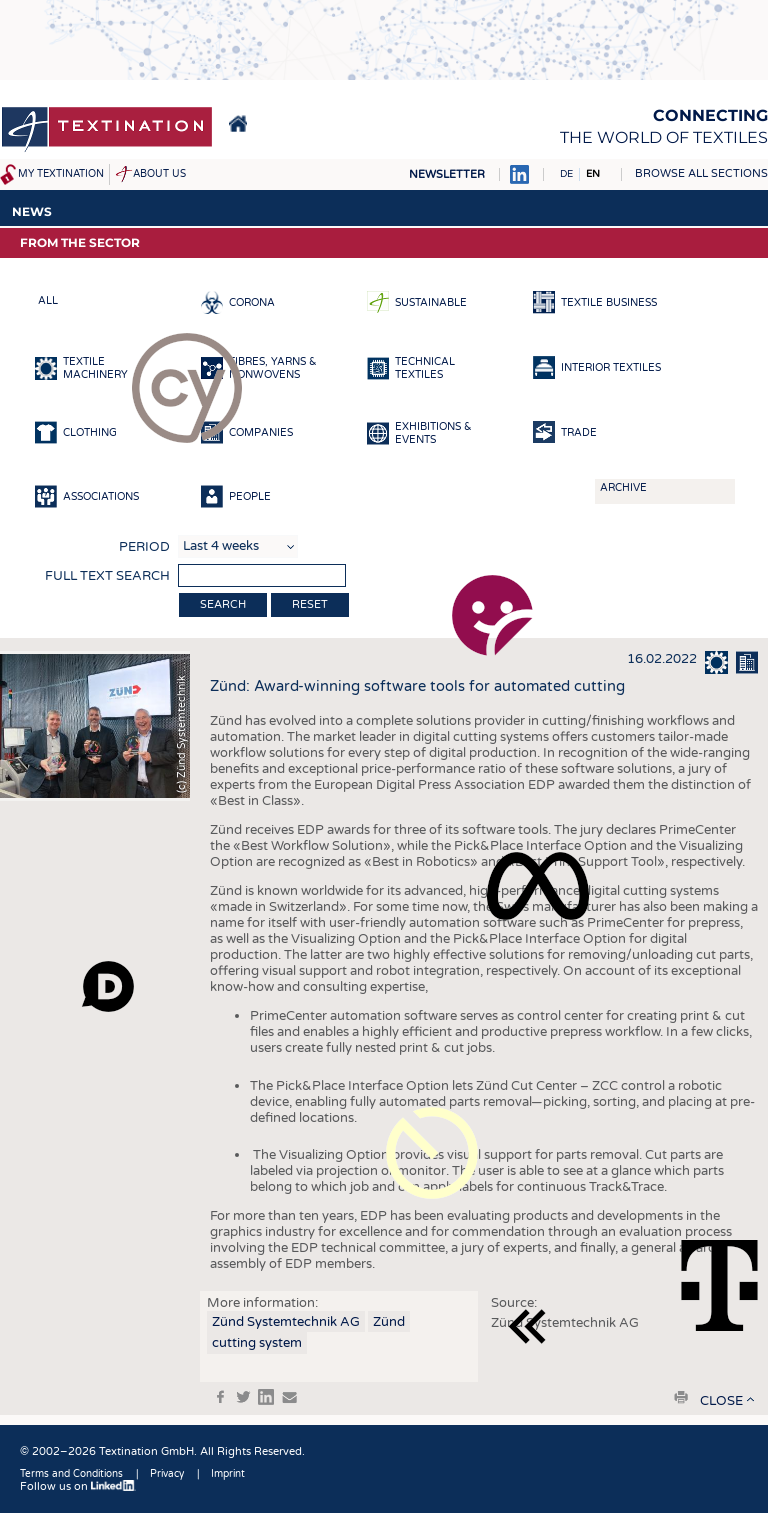 The height and width of the screenshot is (1513, 768). Describe the element at coordinates (432, 1153) in the screenshot. I see `scan a QR code or barcode` at that location.